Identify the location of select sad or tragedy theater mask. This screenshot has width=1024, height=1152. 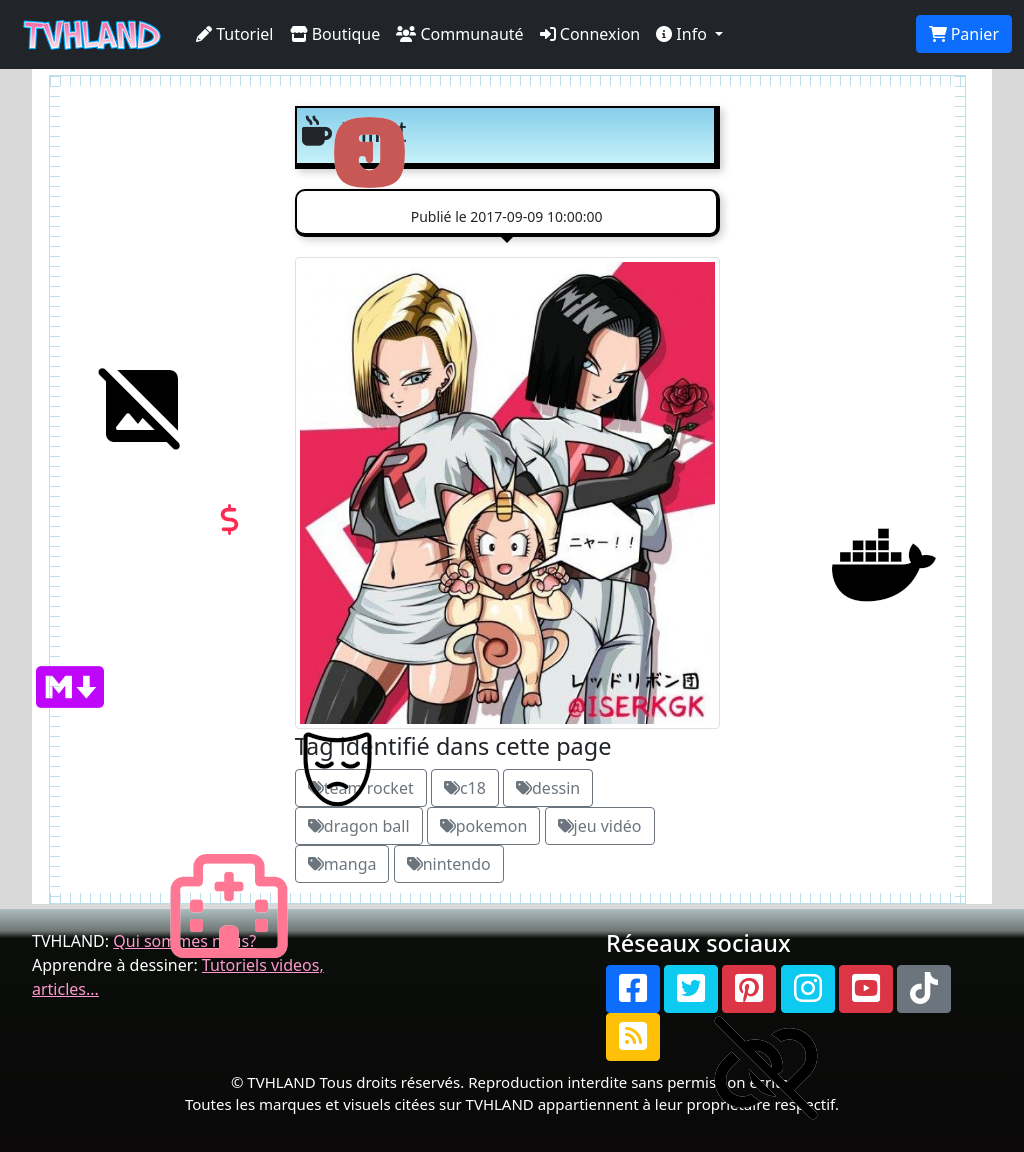
(337, 766).